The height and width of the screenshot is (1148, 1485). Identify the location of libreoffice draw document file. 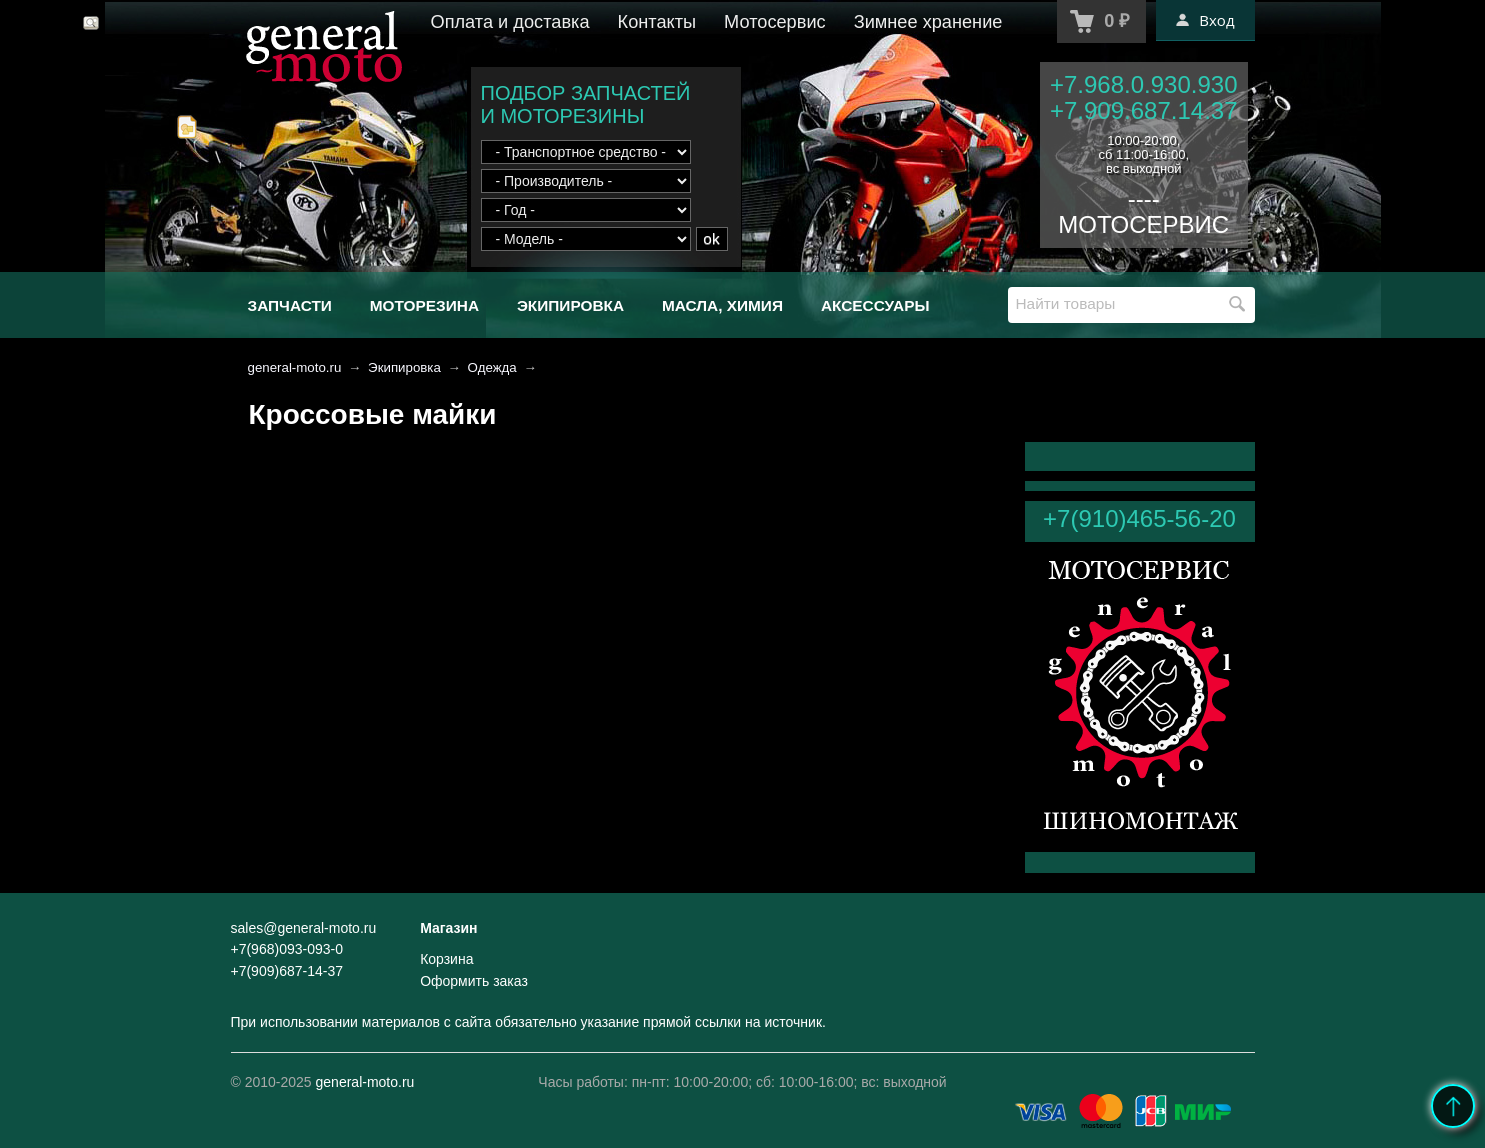
(187, 127).